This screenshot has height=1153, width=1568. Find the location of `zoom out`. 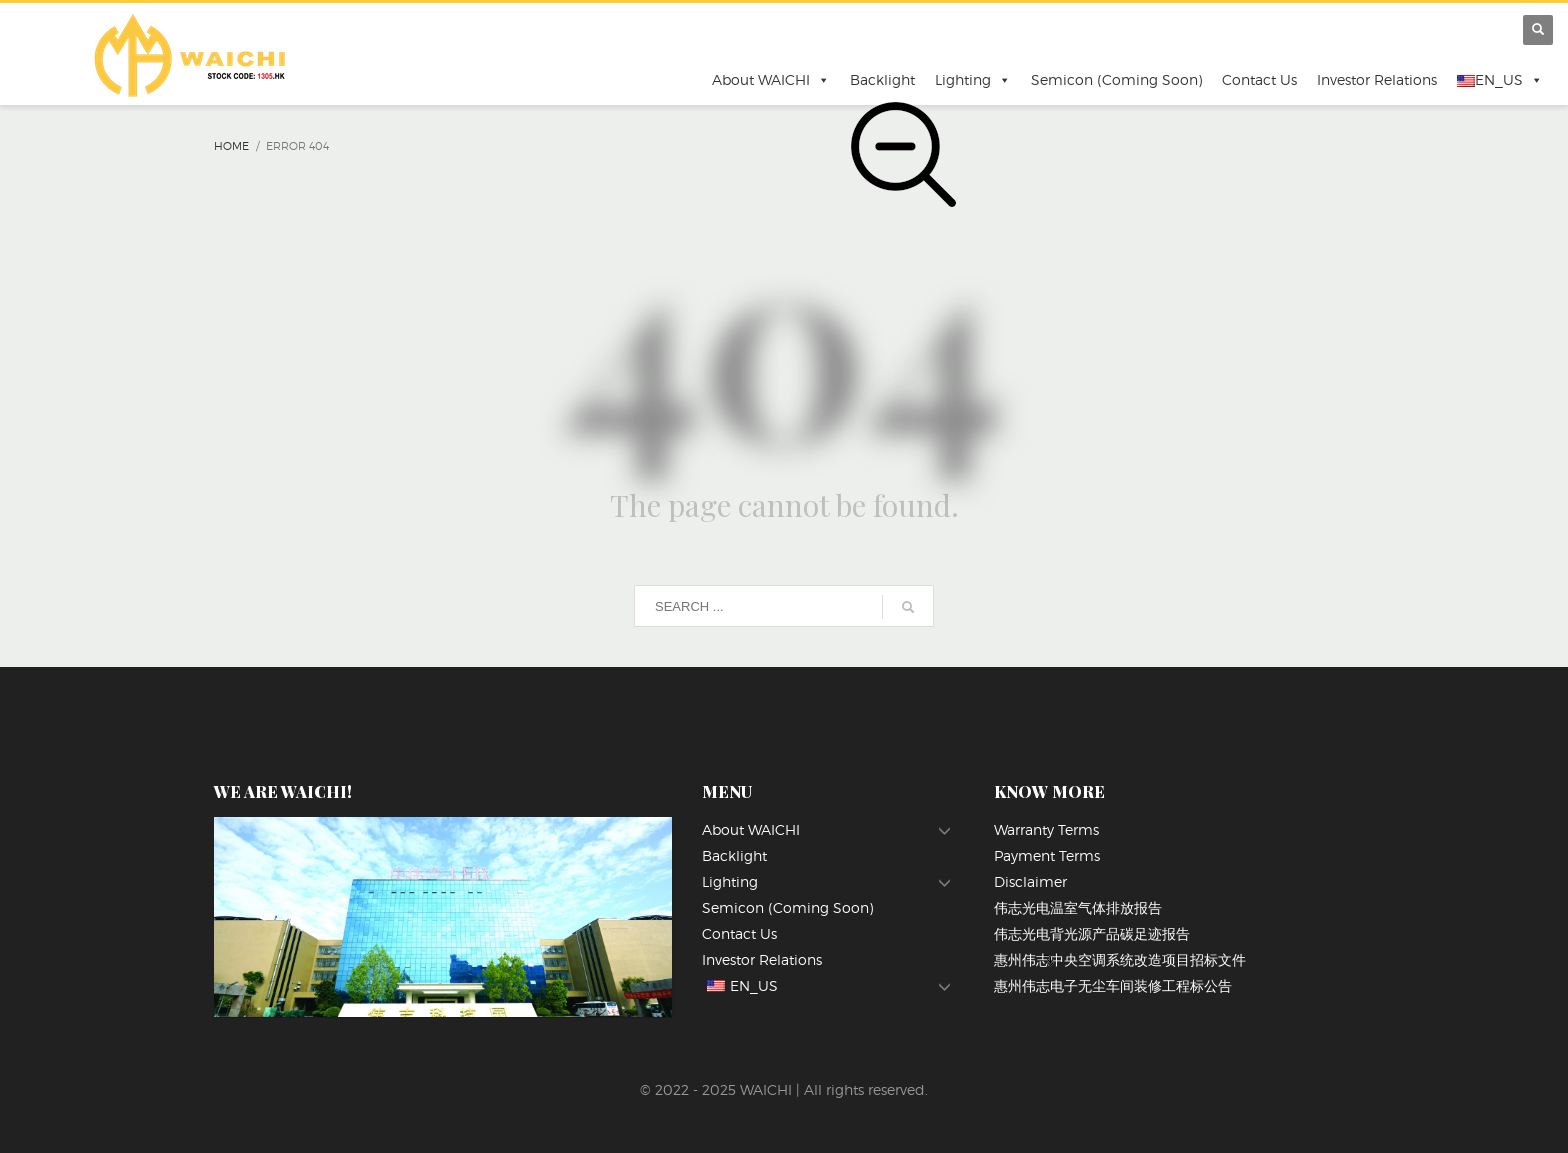

zoom out is located at coordinates (903, 154).